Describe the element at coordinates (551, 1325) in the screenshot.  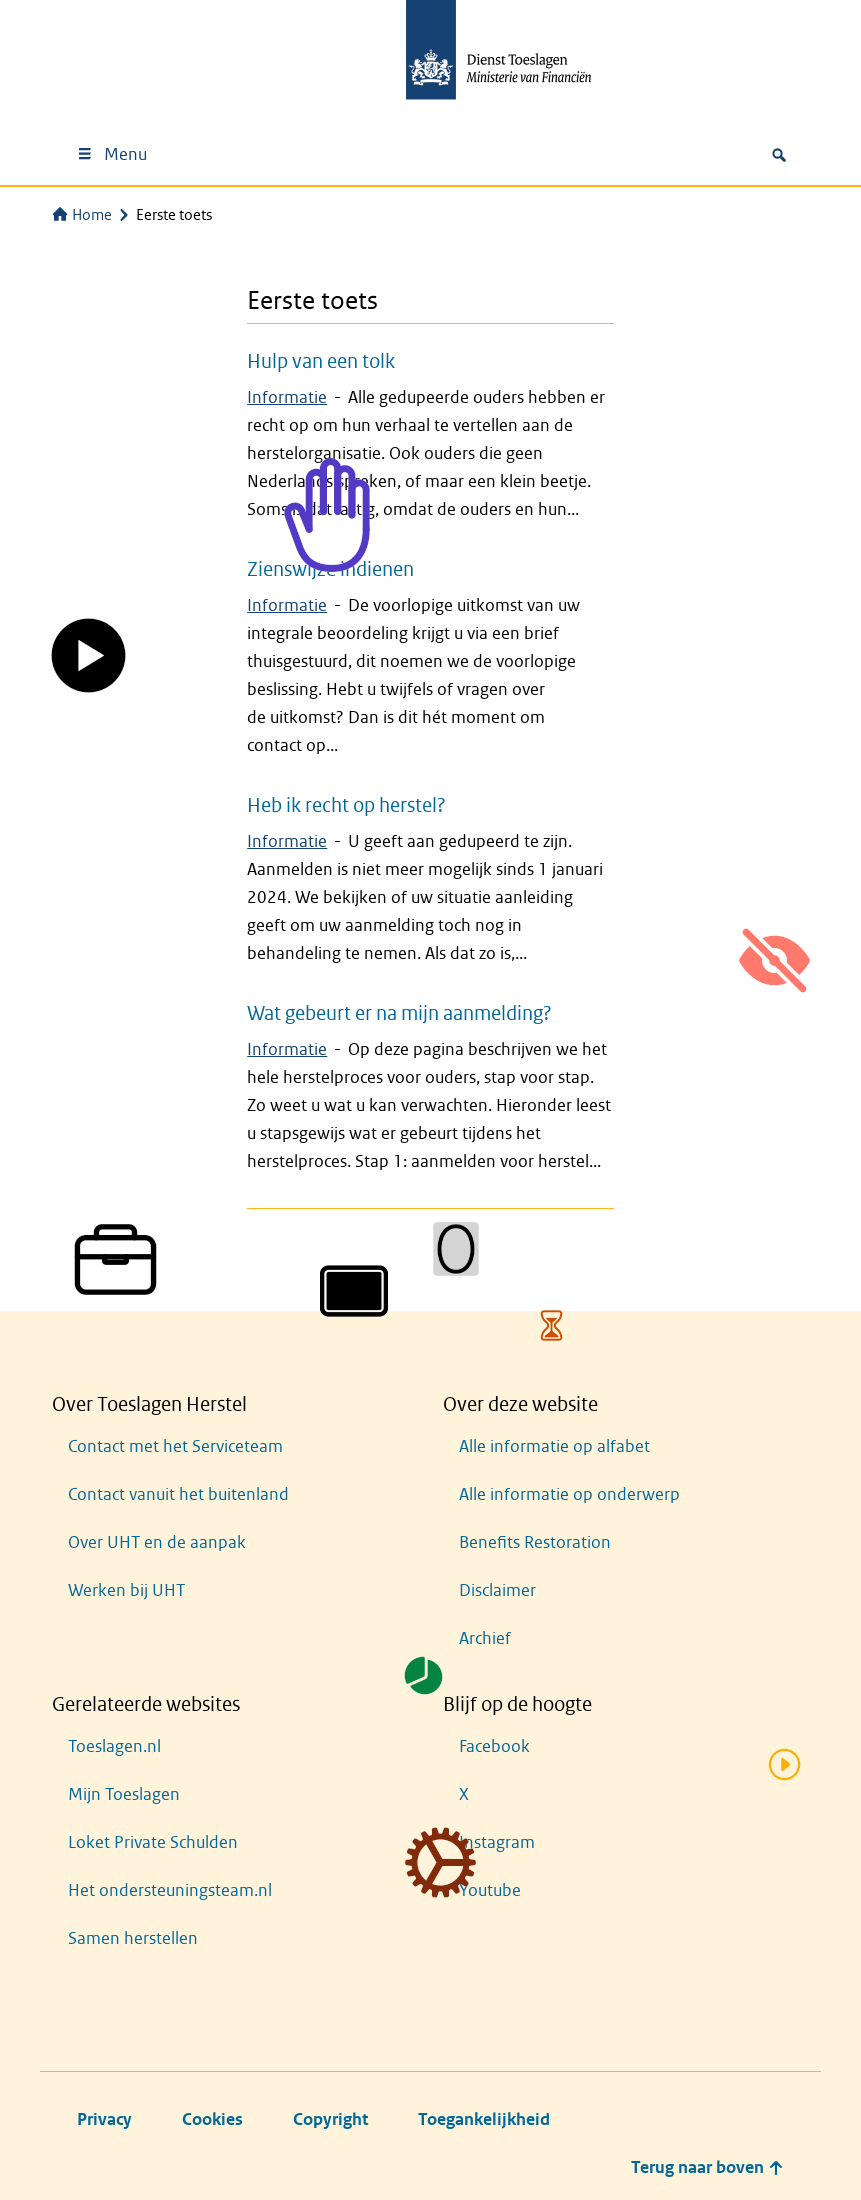
I see `indicates loading or processing in progress` at that location.